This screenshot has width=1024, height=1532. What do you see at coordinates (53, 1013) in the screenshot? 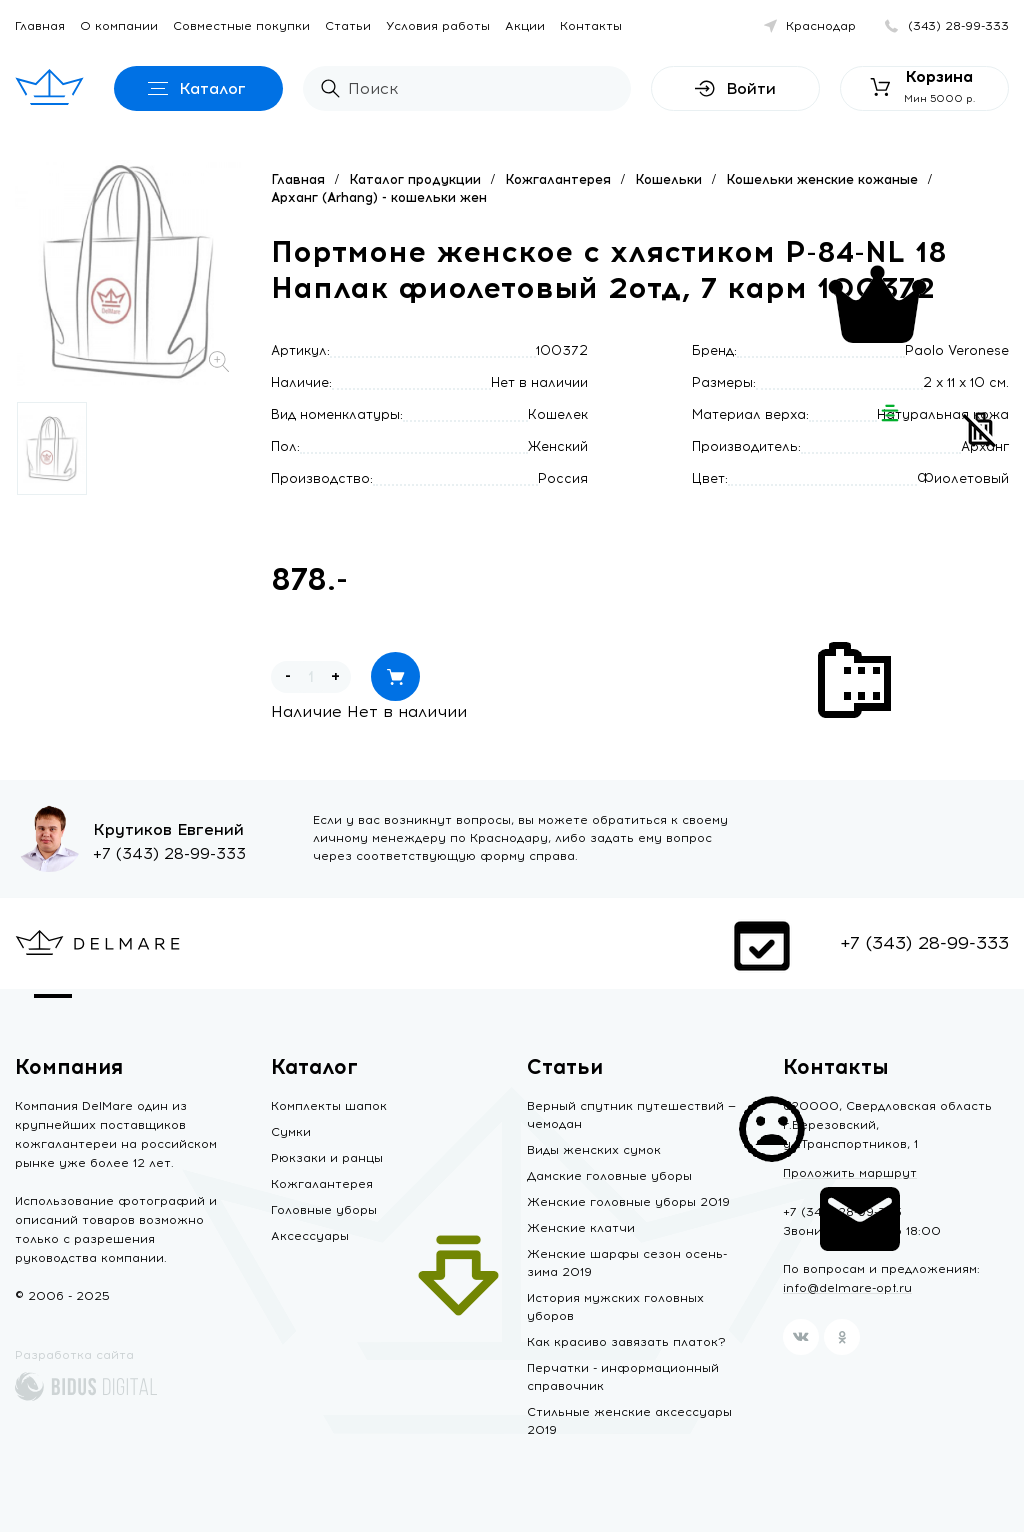
I see `maximize window to full screen` at bounding box center [53, 1013].